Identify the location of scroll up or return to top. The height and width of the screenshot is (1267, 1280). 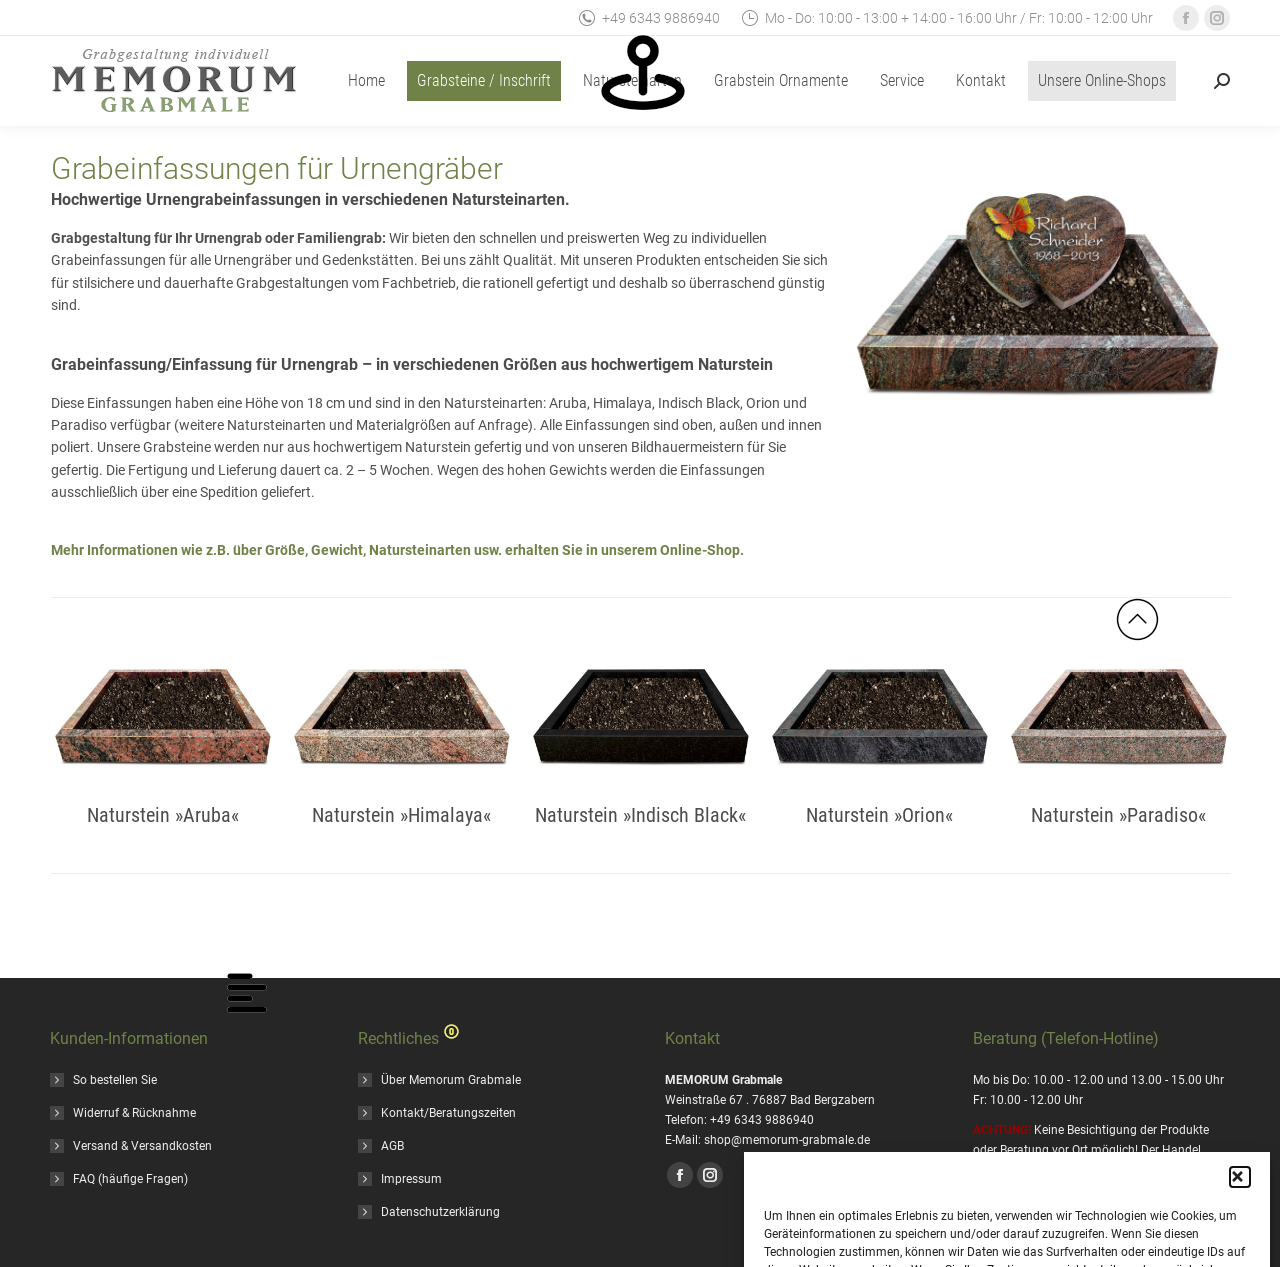
(1137, 619).